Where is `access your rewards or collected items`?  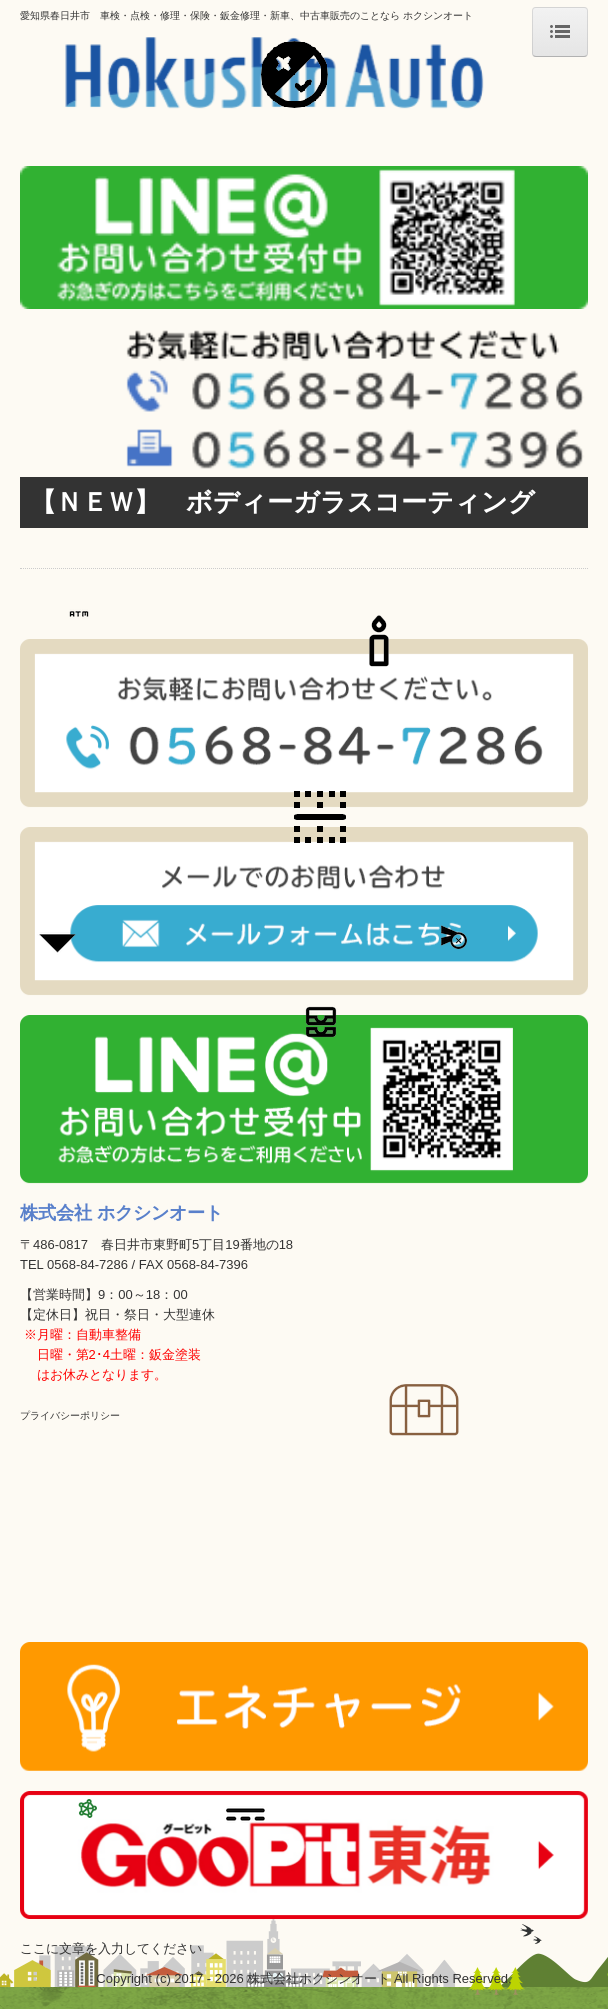 access your rewards or collected items is located at coordinates (424, 1411).